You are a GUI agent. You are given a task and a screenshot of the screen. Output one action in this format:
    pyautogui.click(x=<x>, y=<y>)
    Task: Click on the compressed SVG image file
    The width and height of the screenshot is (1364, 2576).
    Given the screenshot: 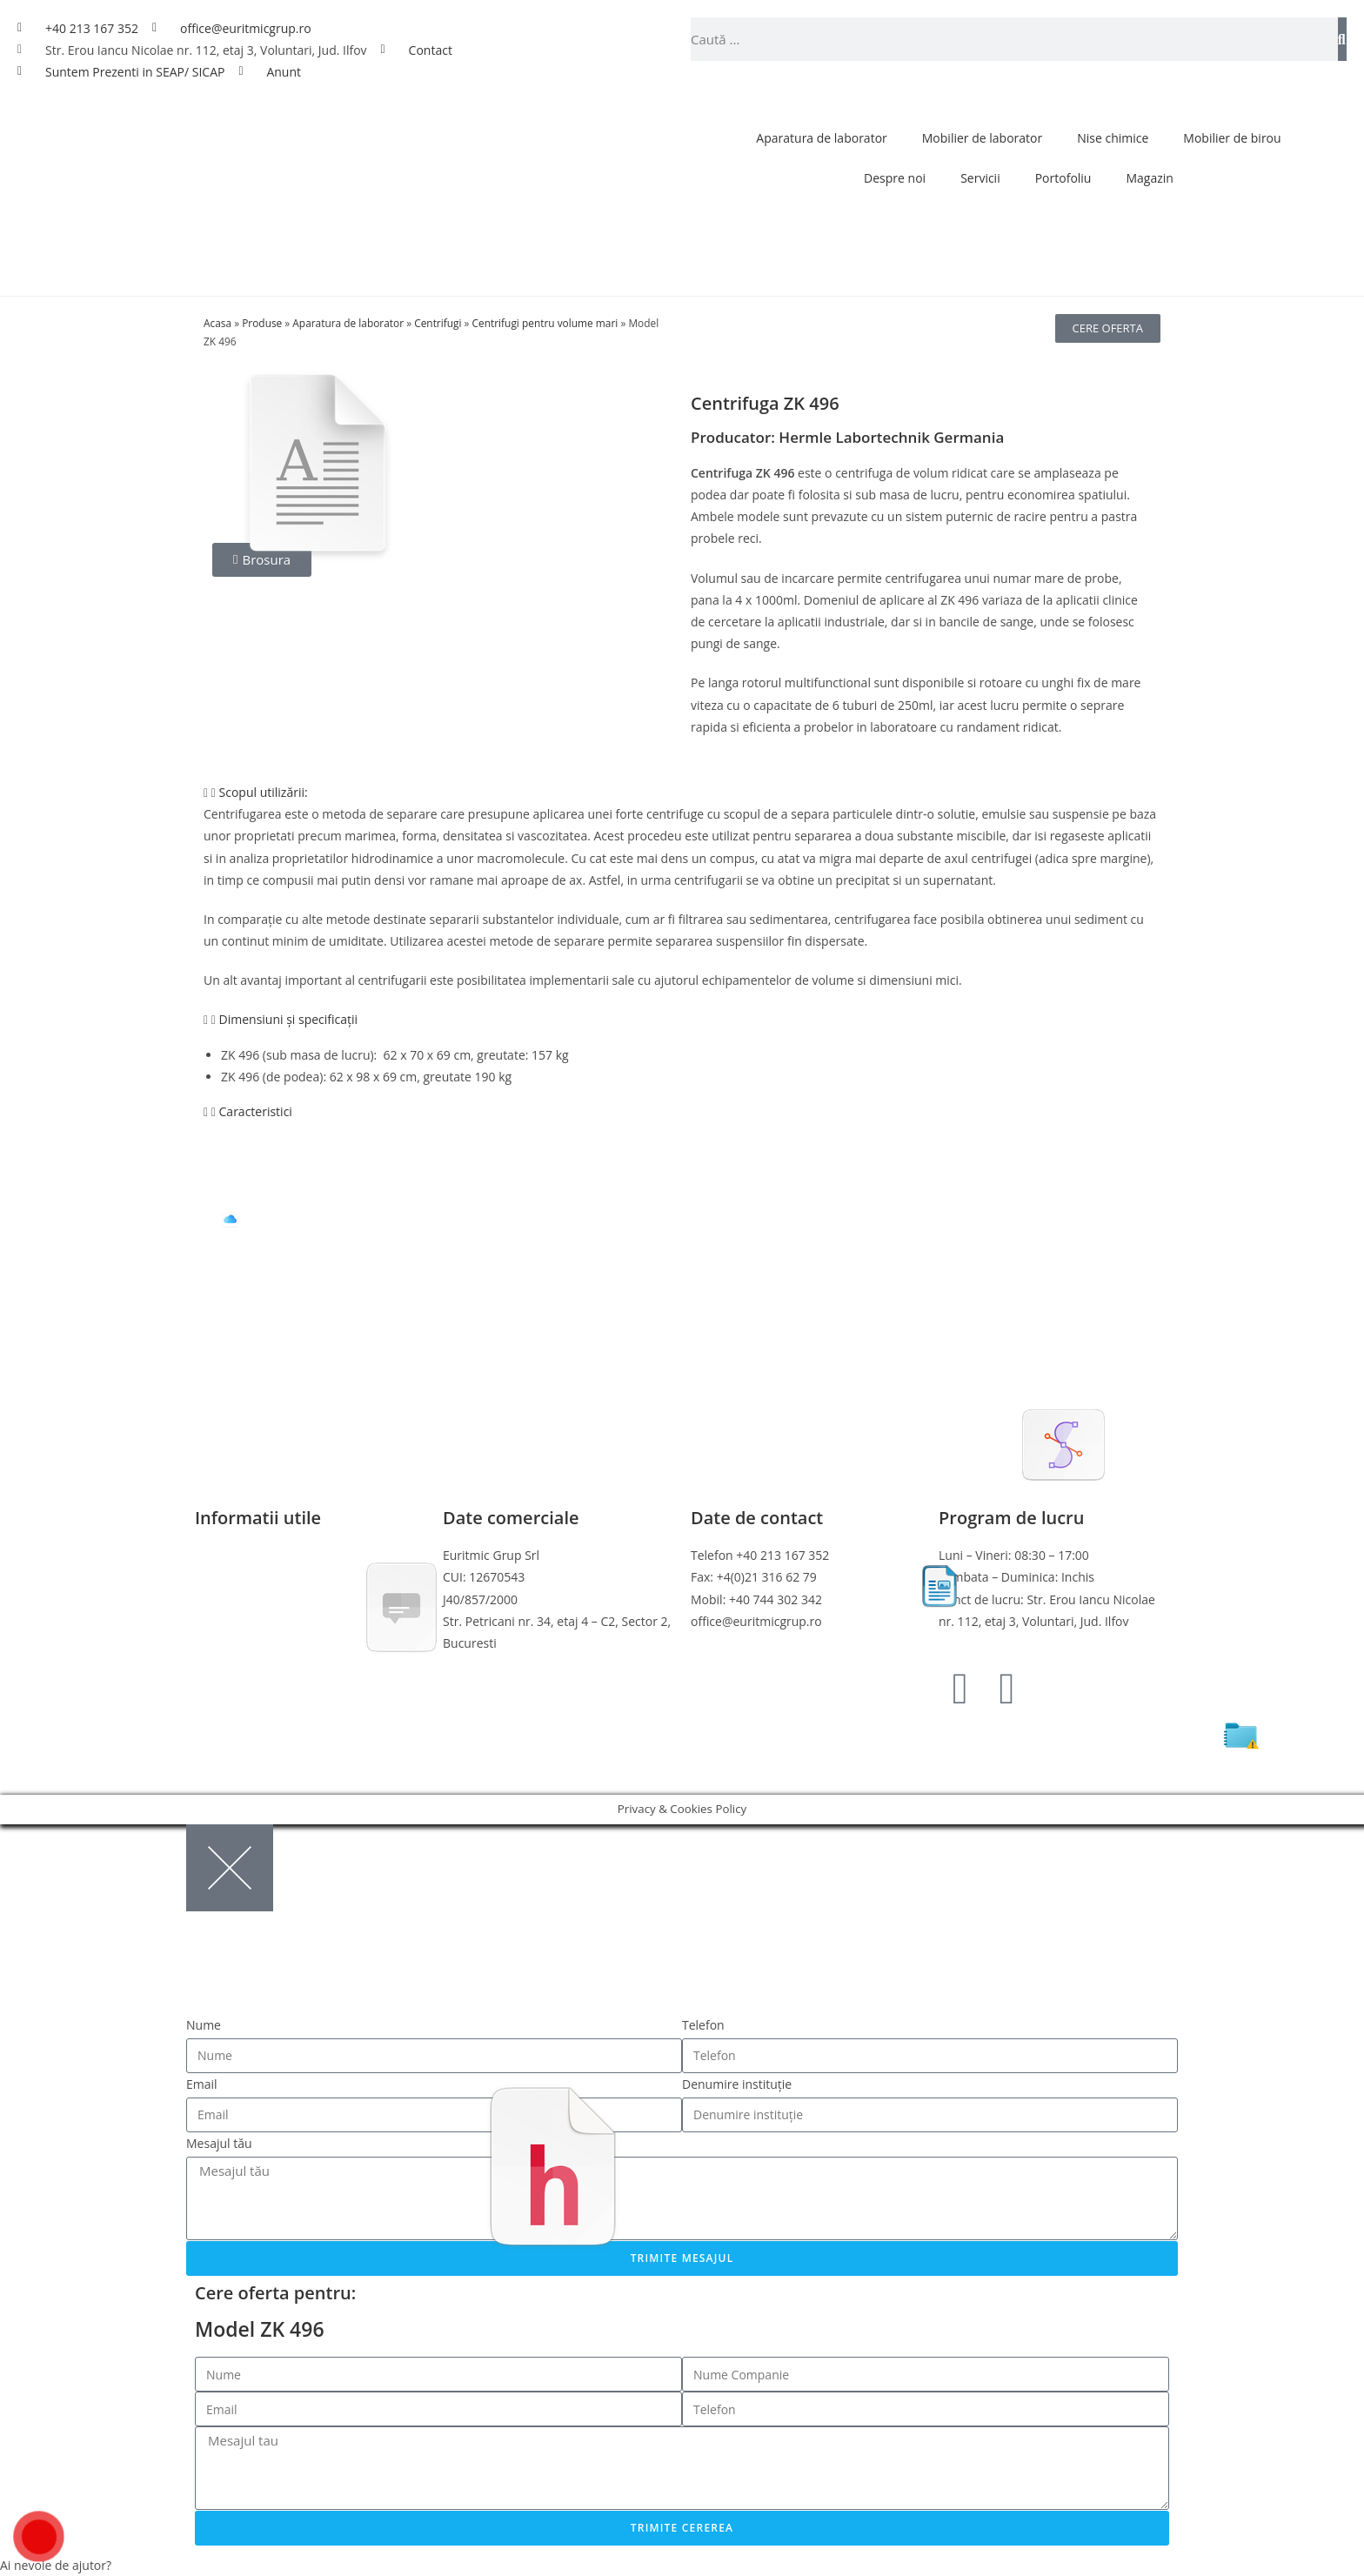 What is the action you would take?
    pyautogui.click(x=1063, y=1442)
    